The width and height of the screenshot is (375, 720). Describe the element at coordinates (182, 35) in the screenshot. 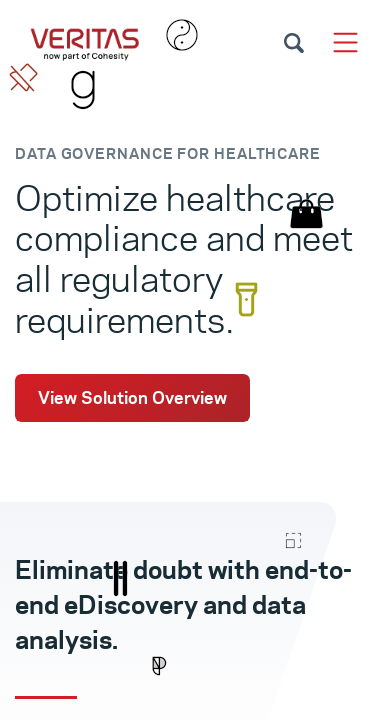

I see `toggle balance or harmony mode` at that location.